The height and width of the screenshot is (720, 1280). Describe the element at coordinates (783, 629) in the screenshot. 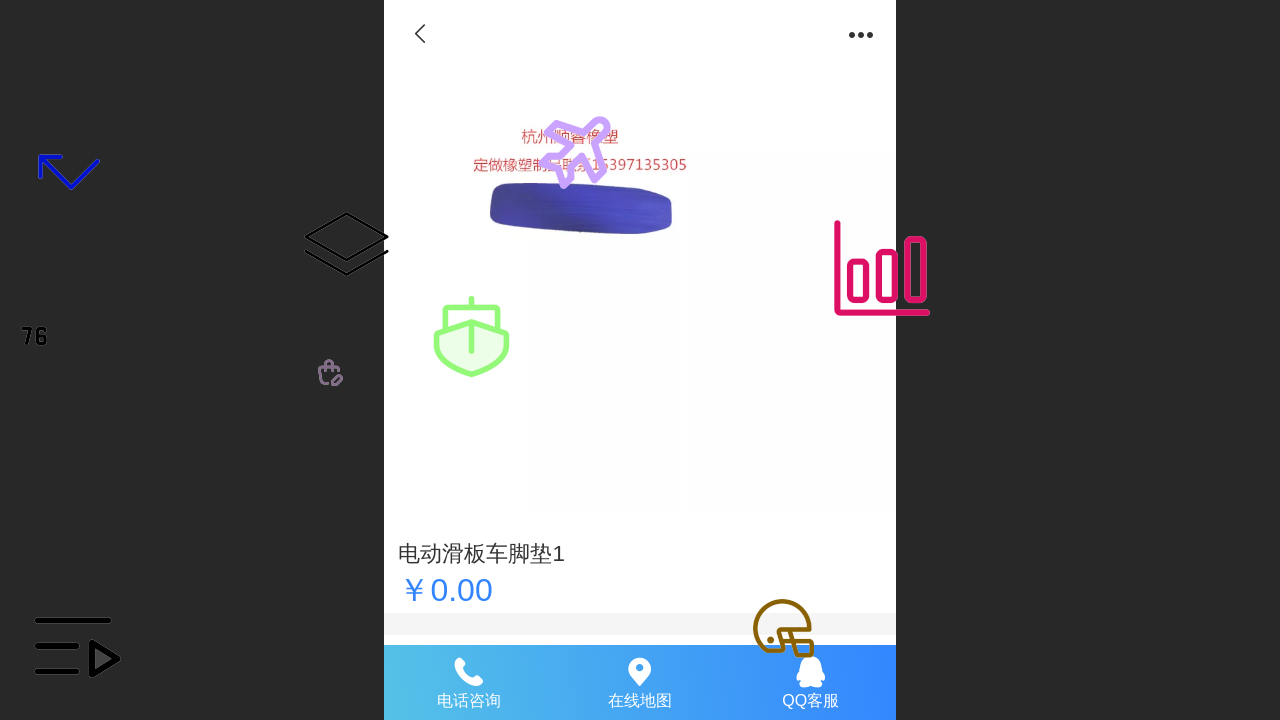

I see `access sports or football content` at that location.